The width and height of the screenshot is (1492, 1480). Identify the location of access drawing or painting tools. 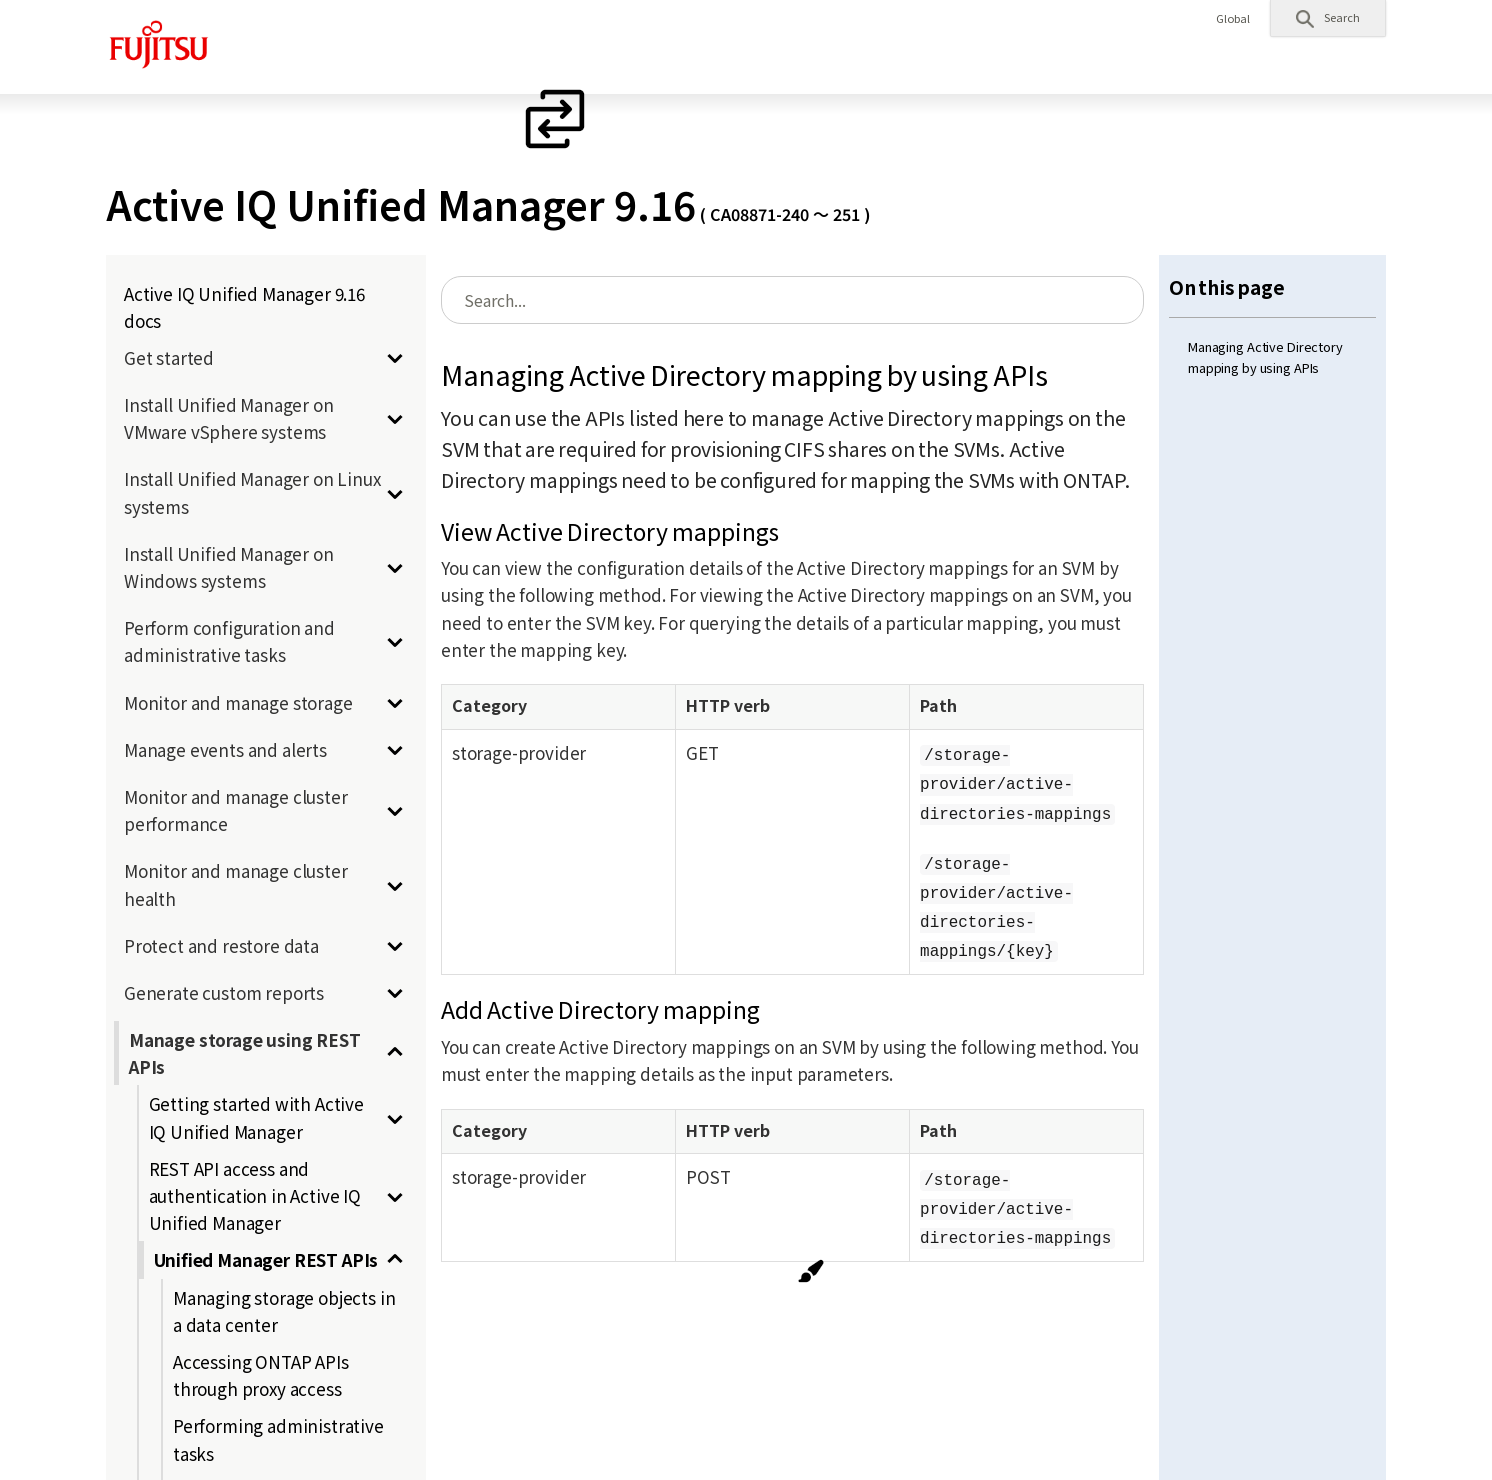
(811, 1271).